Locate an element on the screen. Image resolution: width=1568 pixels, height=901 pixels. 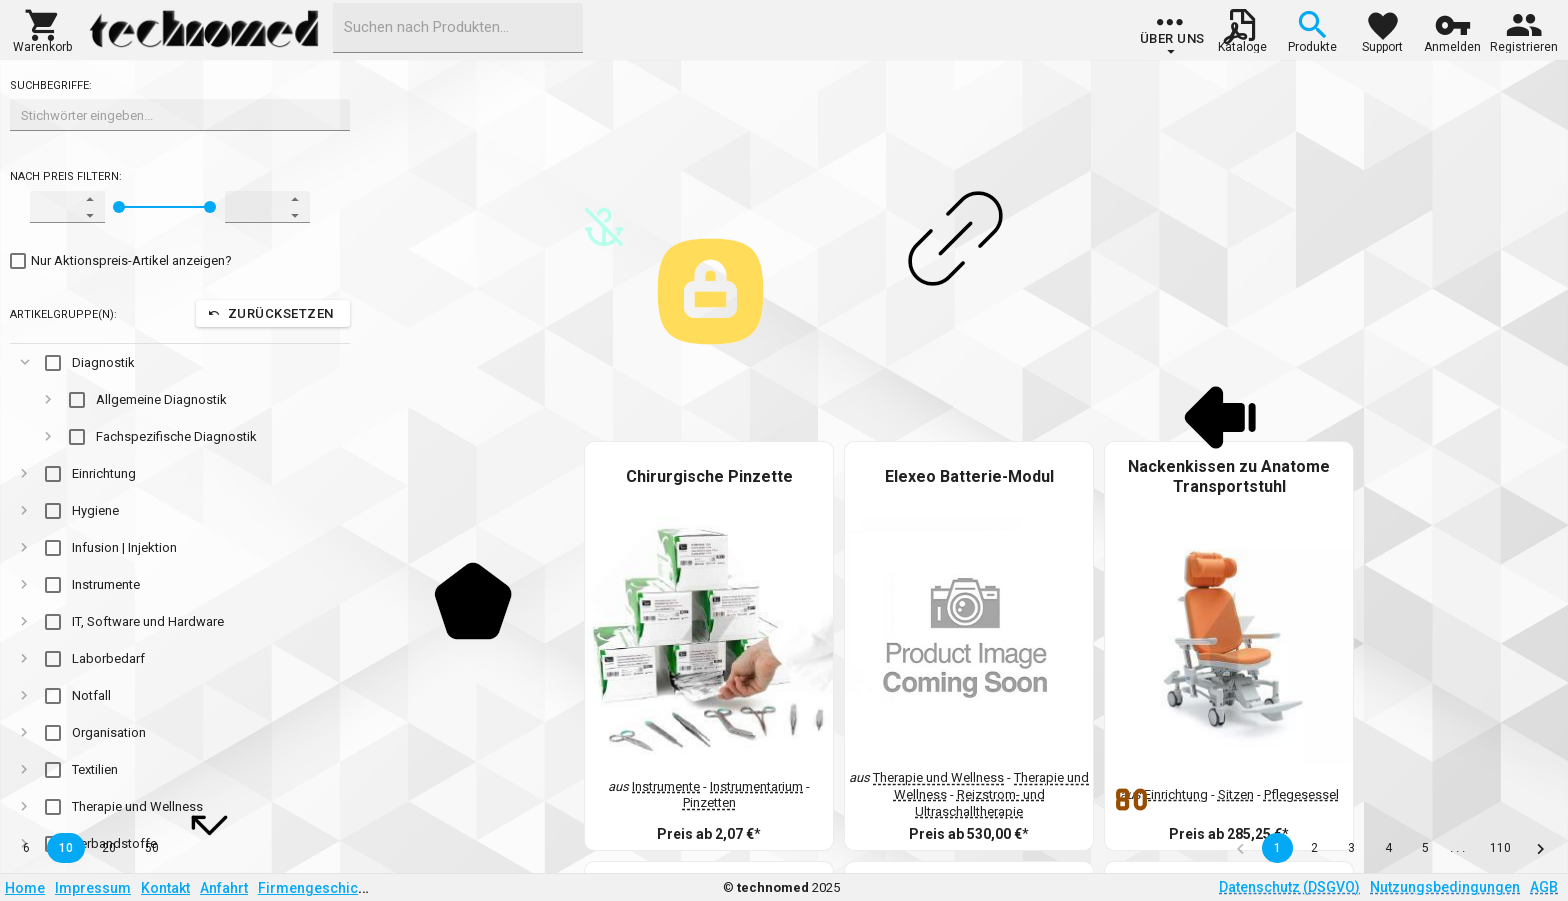
indicates 80 items, points, or percentage is located at coordinates (1131, 799).